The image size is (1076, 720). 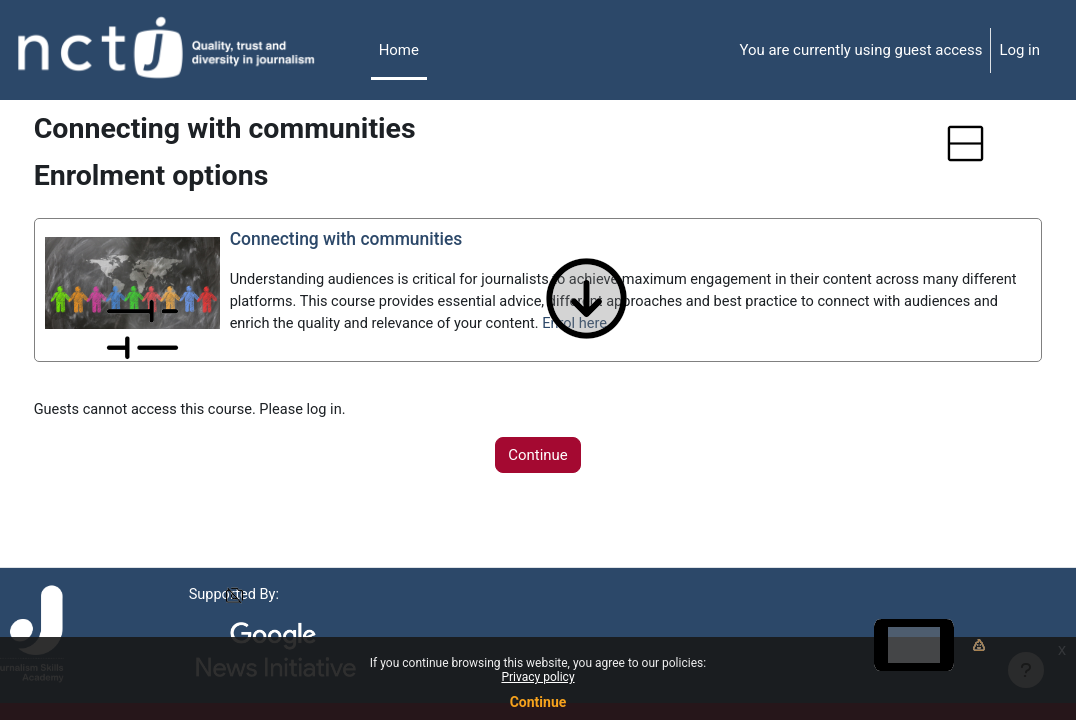 I want to click on download file or content, so click(x=586, y=298).